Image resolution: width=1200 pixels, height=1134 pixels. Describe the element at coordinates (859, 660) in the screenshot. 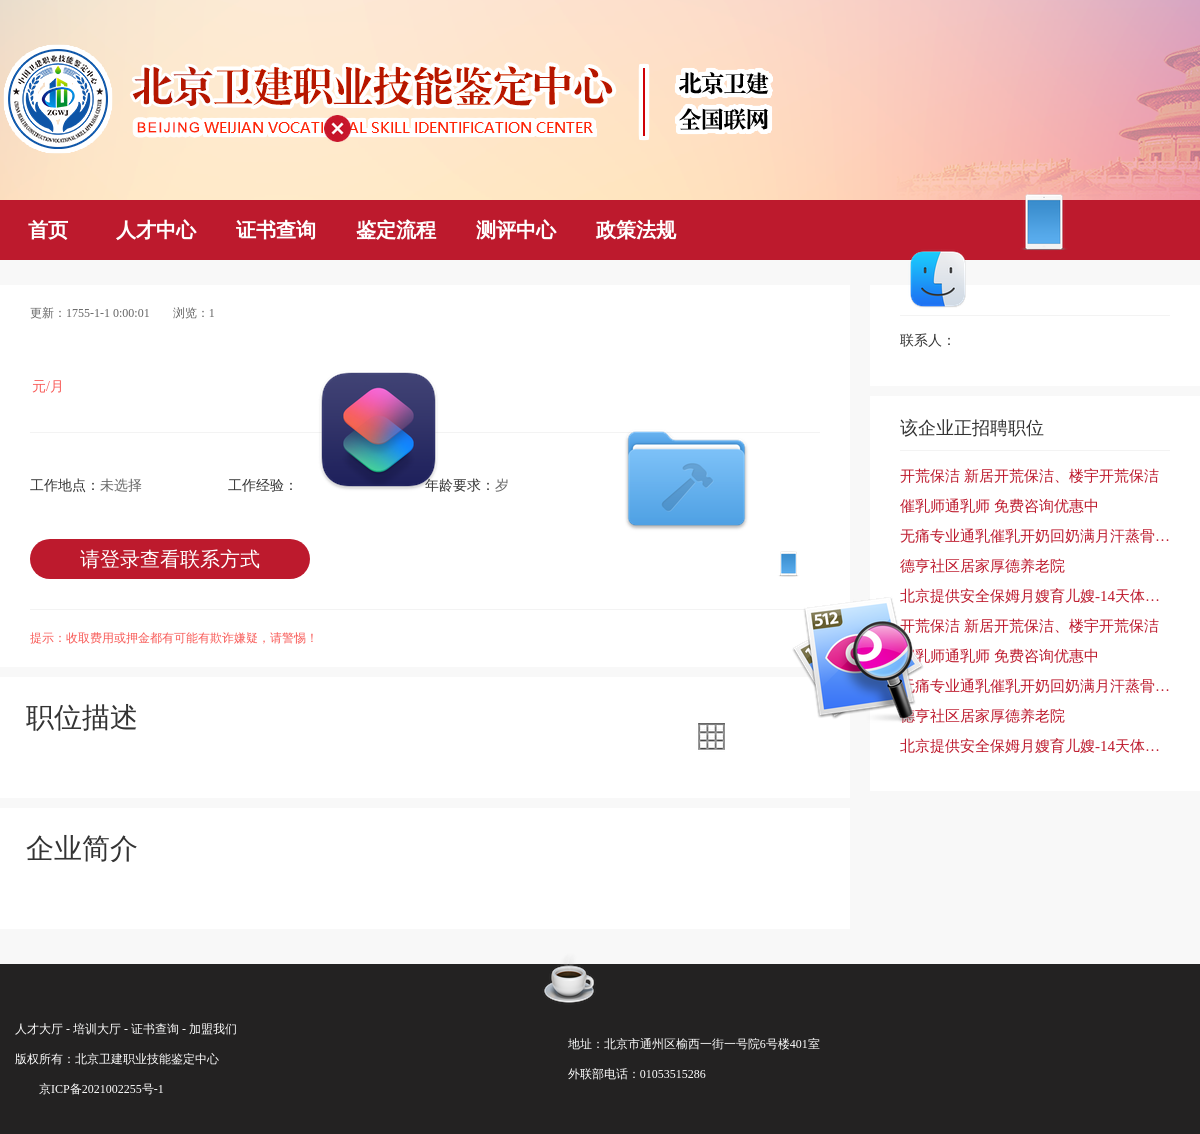

I see `test or preview quick look functionality` at that location.